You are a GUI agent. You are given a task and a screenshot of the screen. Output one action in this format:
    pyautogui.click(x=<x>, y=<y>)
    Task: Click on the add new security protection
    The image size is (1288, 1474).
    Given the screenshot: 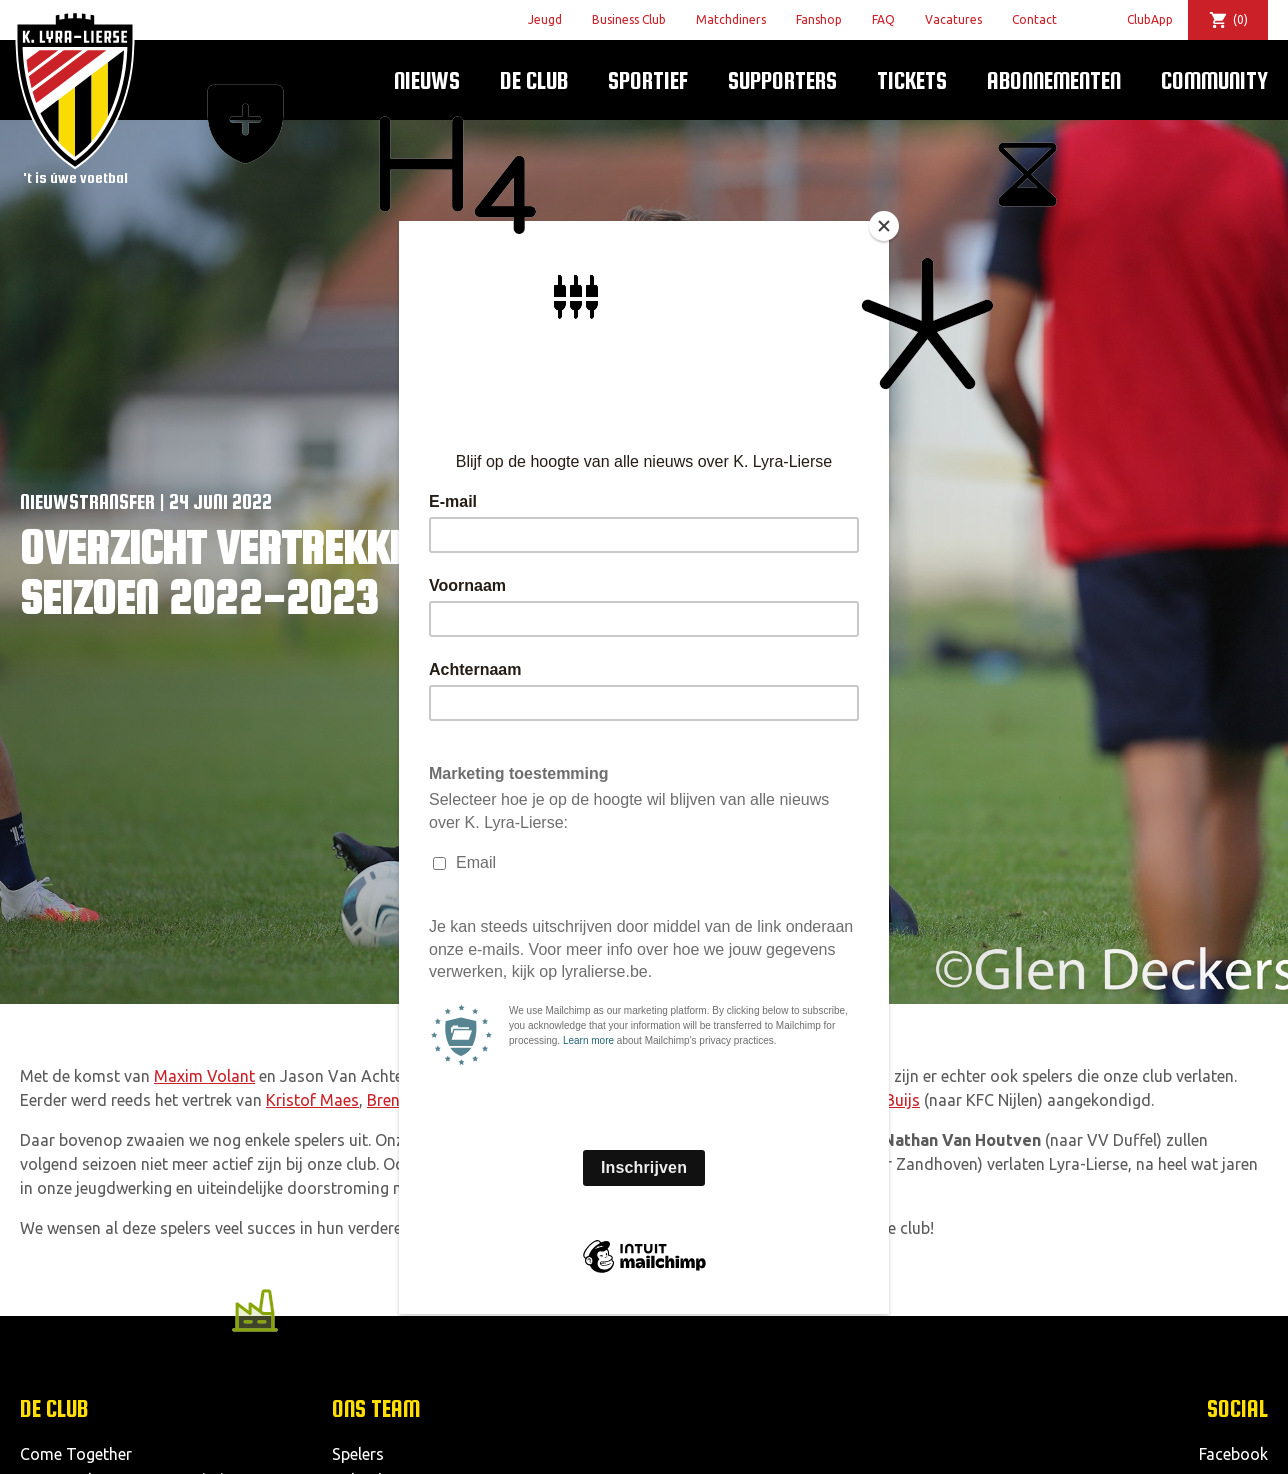 What is the action you would take?
    pyautogui.click(x=245, y=119)
    